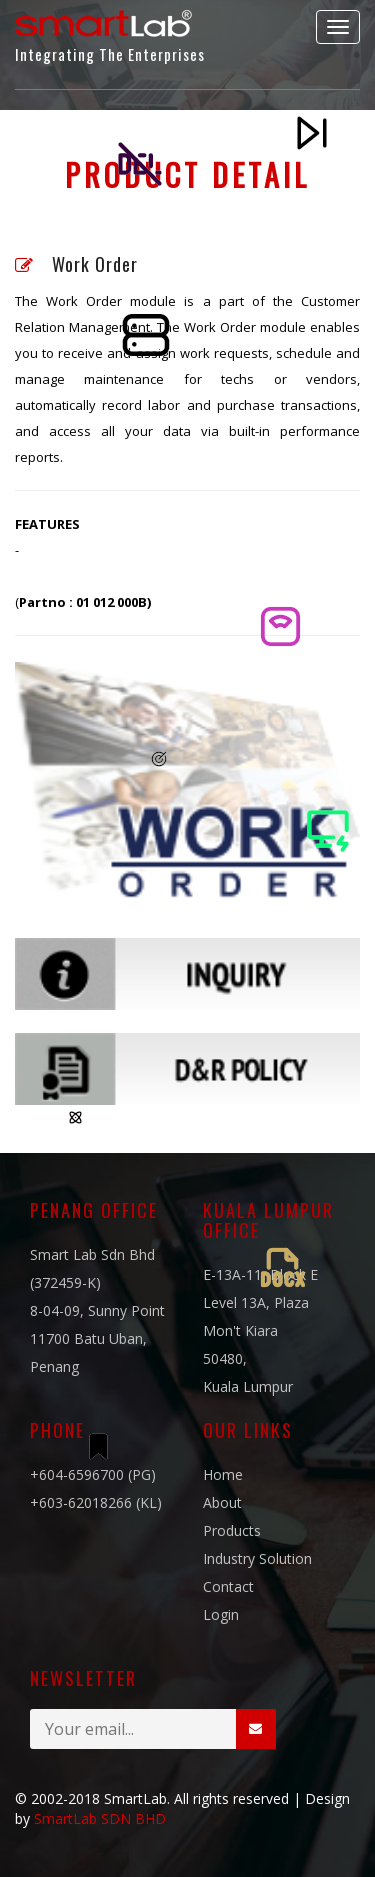 The image size is (375, 1877). I want to click on indicates a saved or bookmarked item, so click(98, 1446).